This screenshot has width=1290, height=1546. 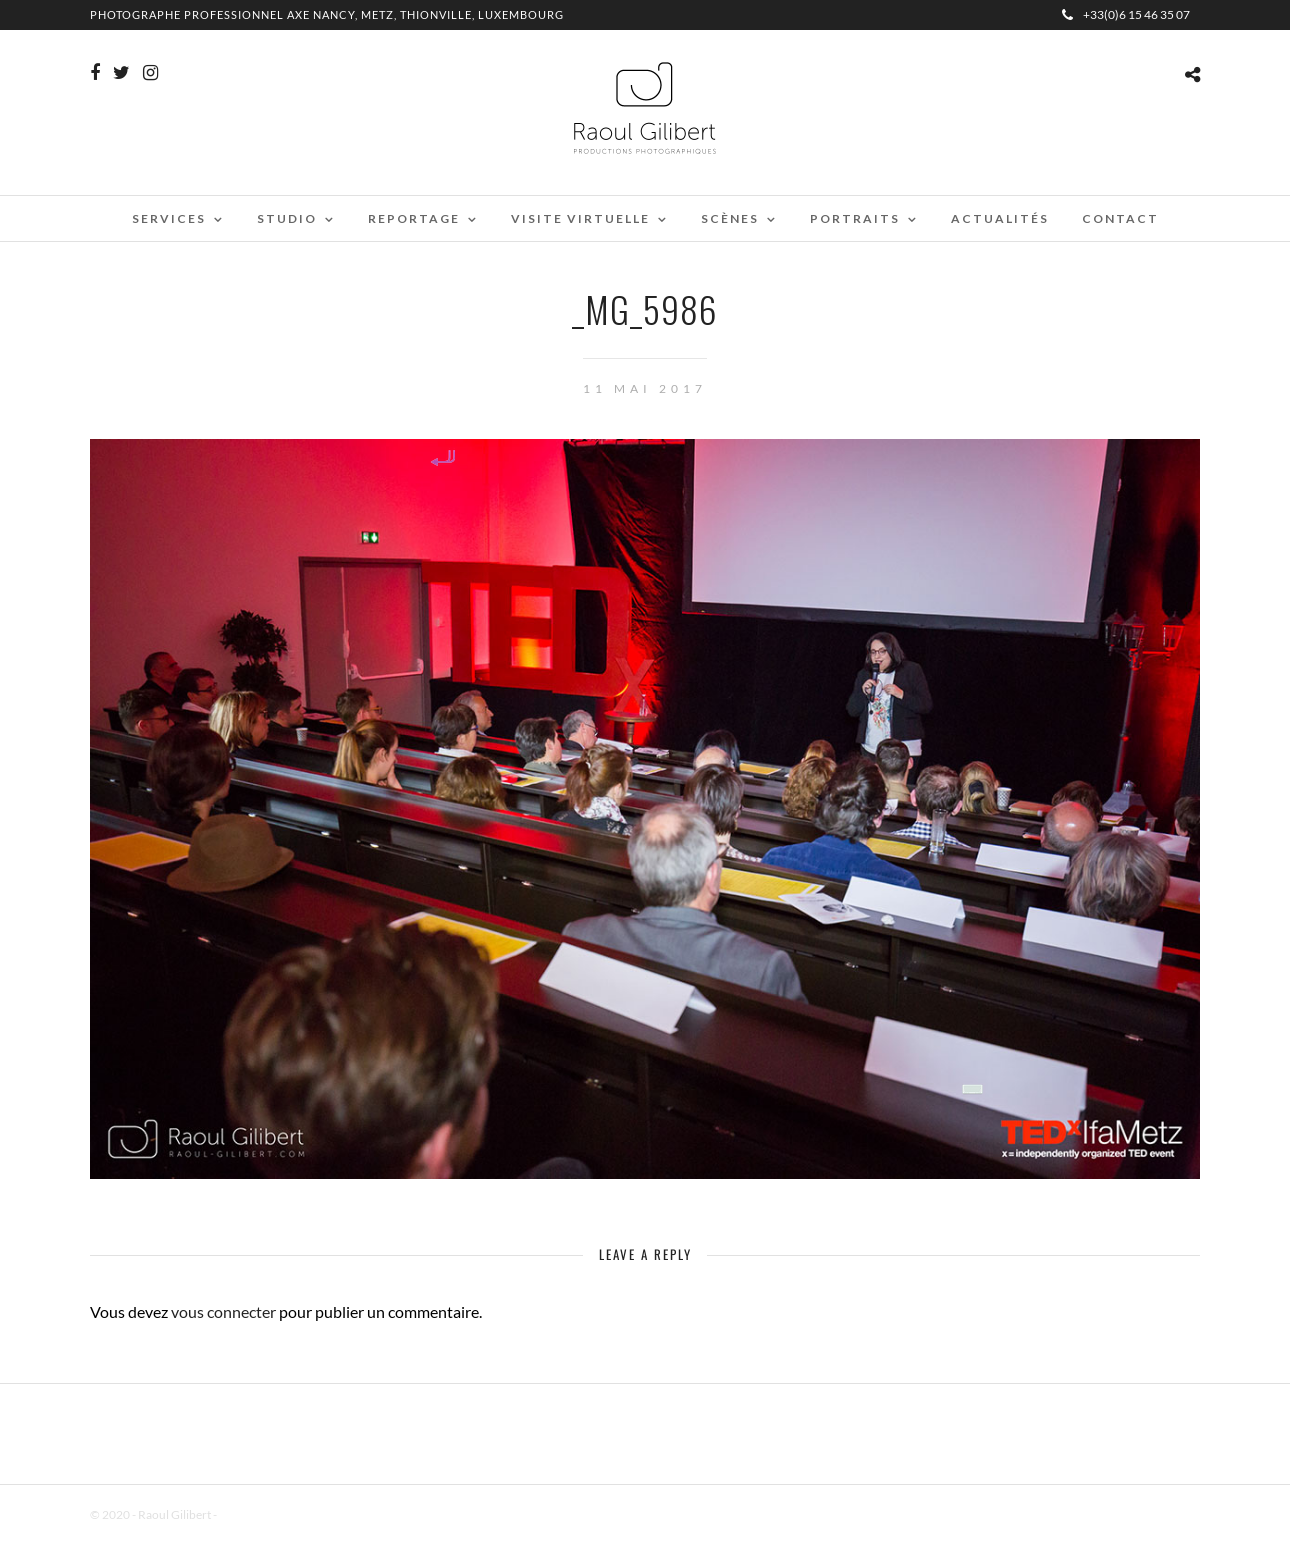 What do you see at coordinates (972, 1089) in the screenshot?
I see `bluetooth keyboard connected successfully` at bounding box center [972, 1089].